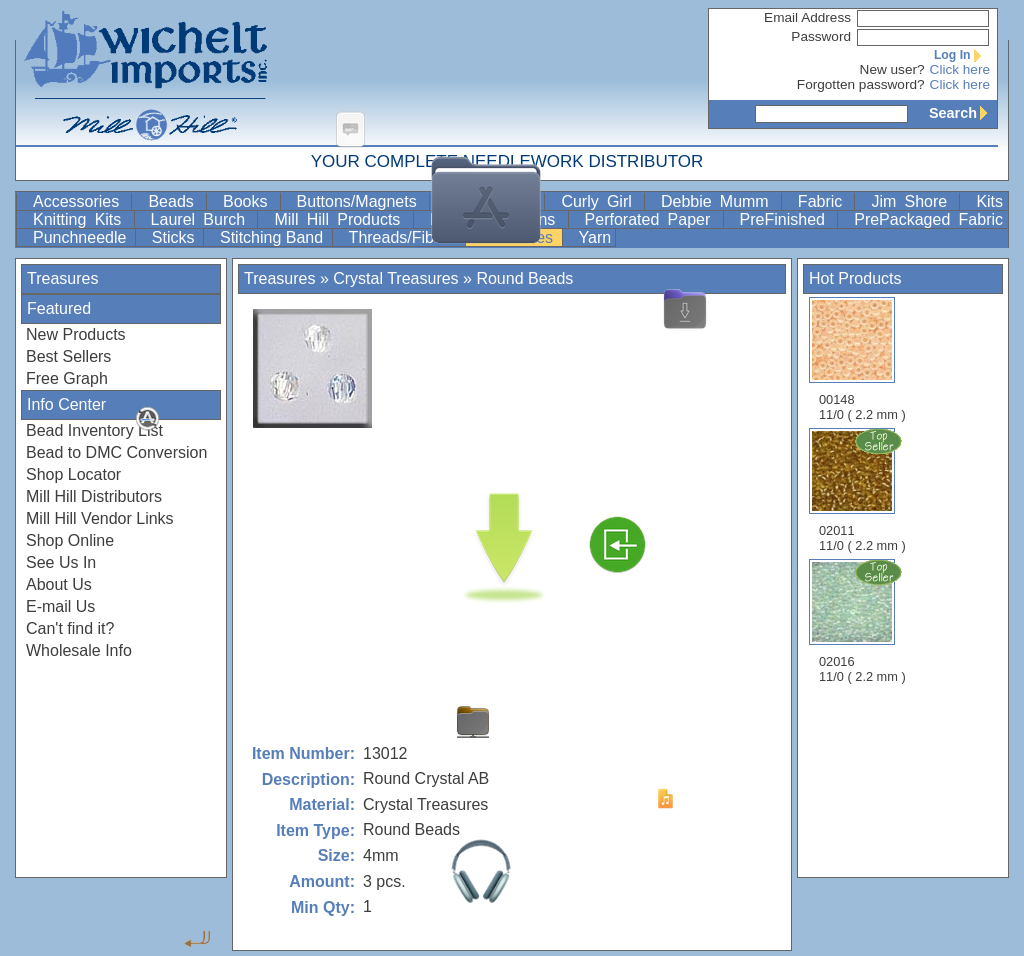 This screenshot has height=956, width=1024. Describe the element at coordinates (196, 937) in the screenshot. I see `reply to all recipients of an email` at that location.